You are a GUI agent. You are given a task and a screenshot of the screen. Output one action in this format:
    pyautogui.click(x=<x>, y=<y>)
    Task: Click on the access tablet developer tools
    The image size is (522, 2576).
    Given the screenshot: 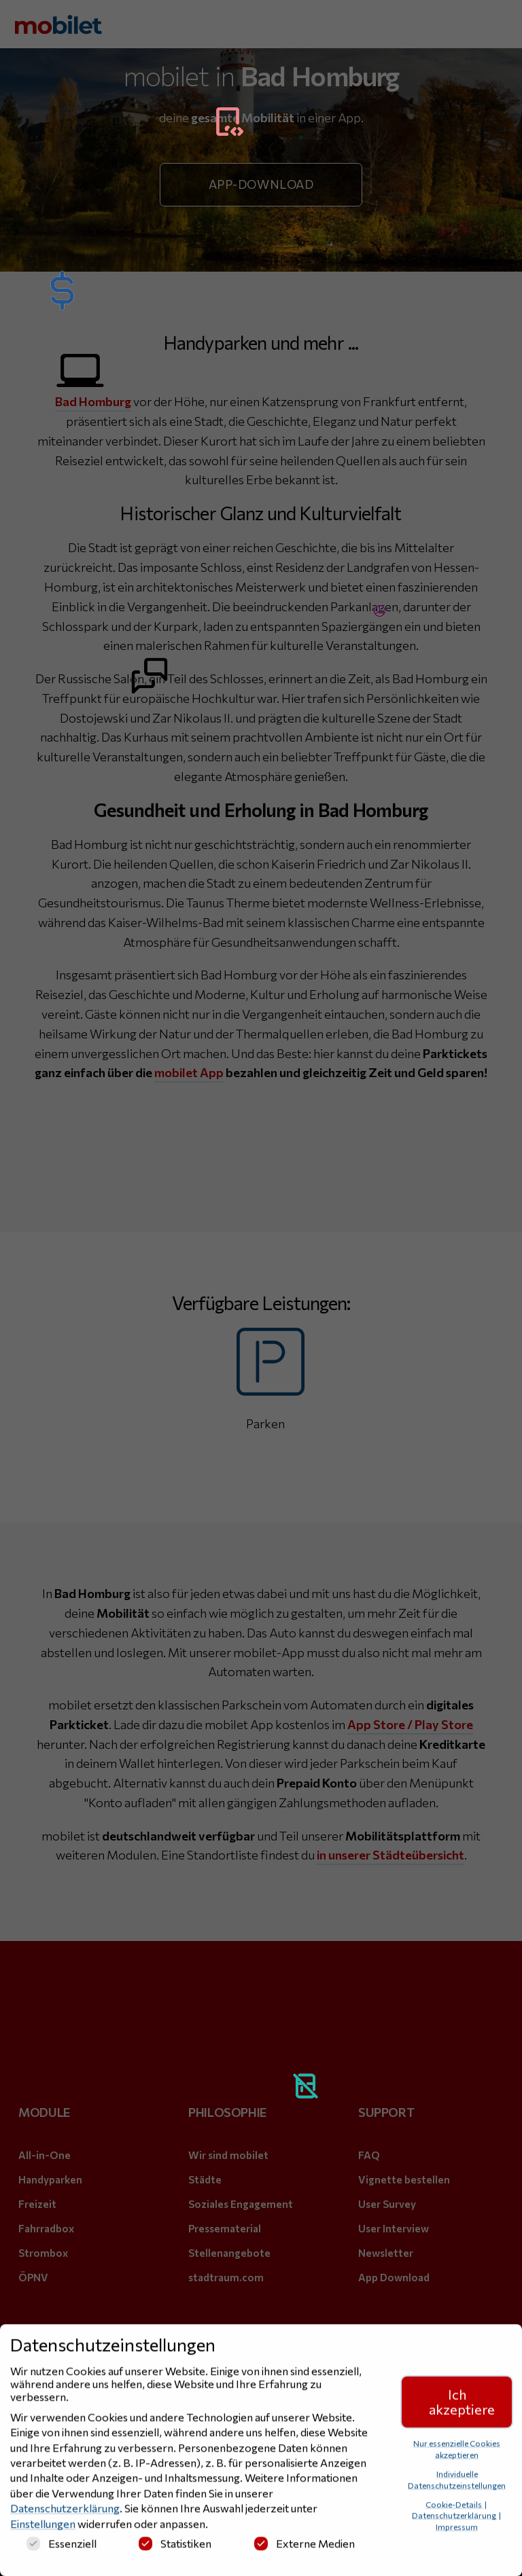 What is the action you would take?
    pyautogui.click(x=228, y=122)
    